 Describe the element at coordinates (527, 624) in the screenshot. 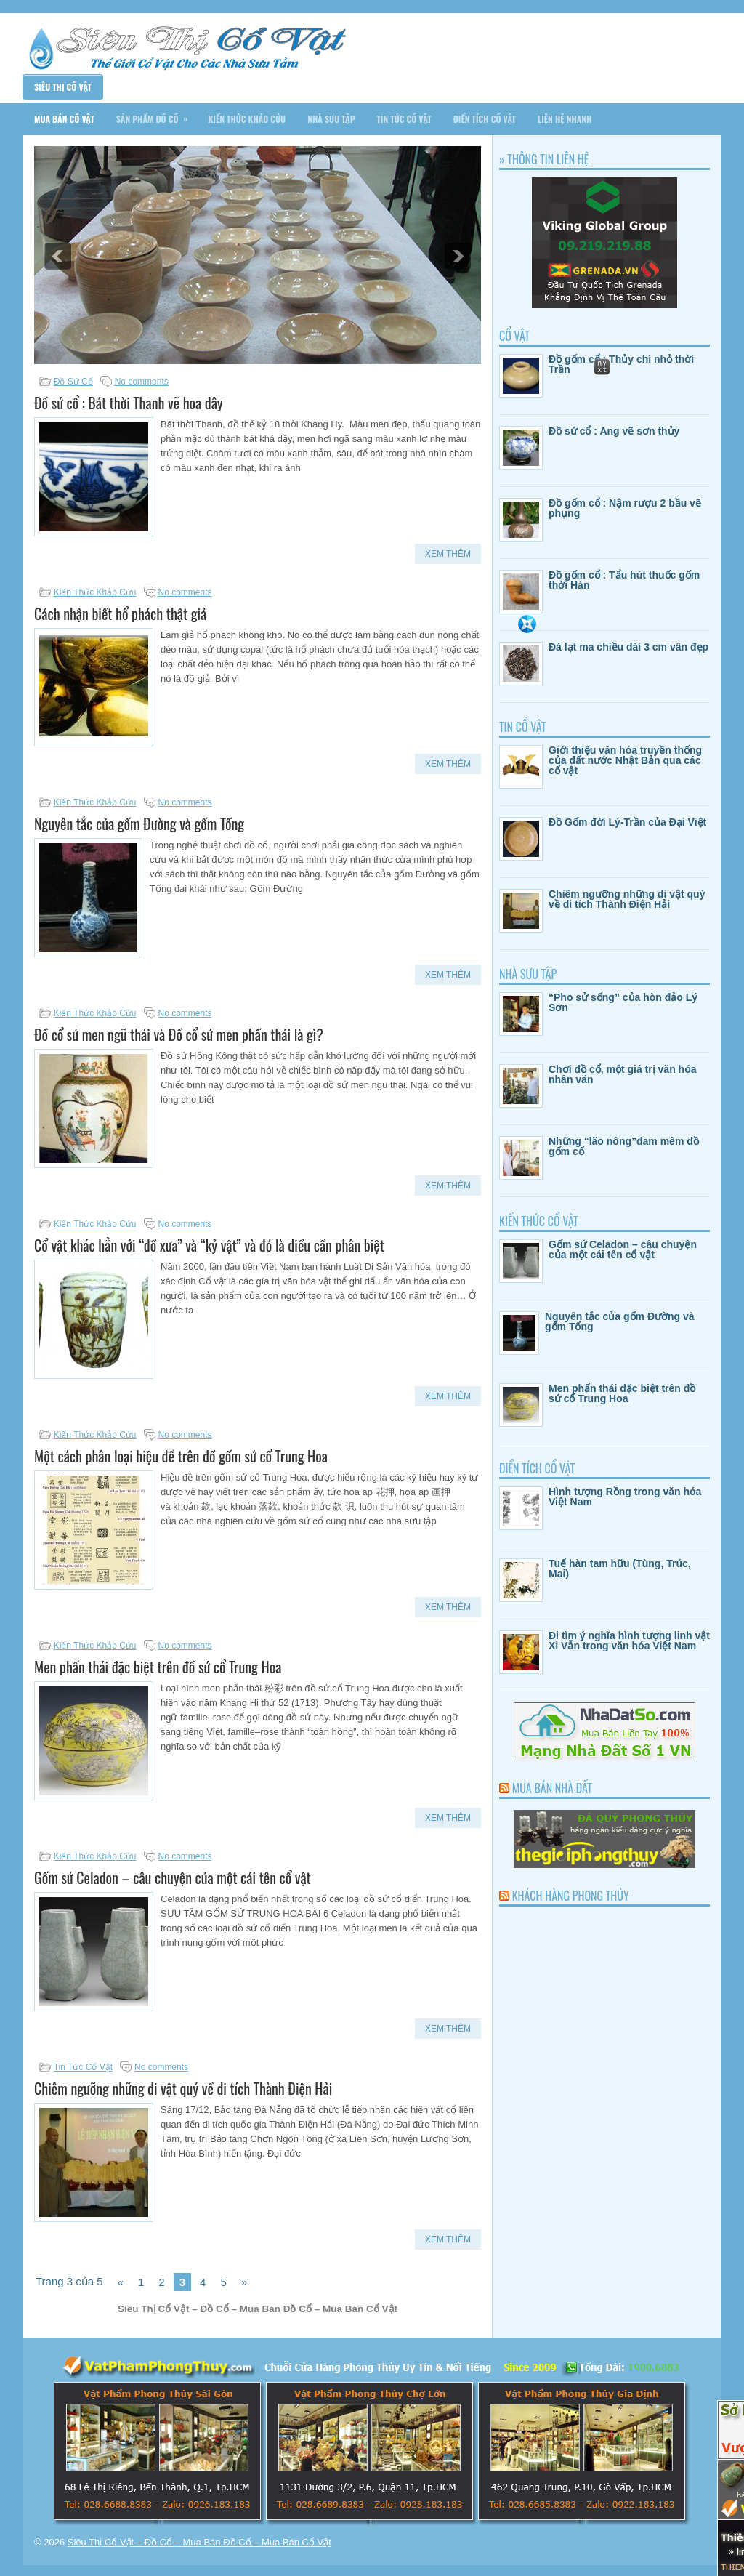

I see `launch setup wizard or installation assistant` at that location.